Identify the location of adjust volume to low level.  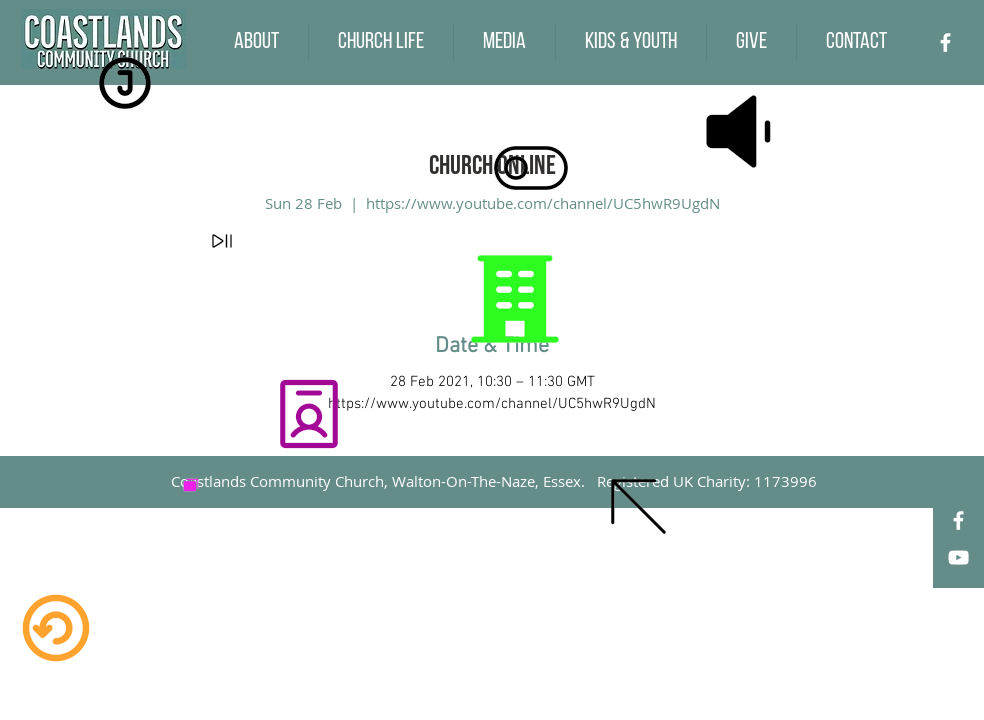
(742, 131).